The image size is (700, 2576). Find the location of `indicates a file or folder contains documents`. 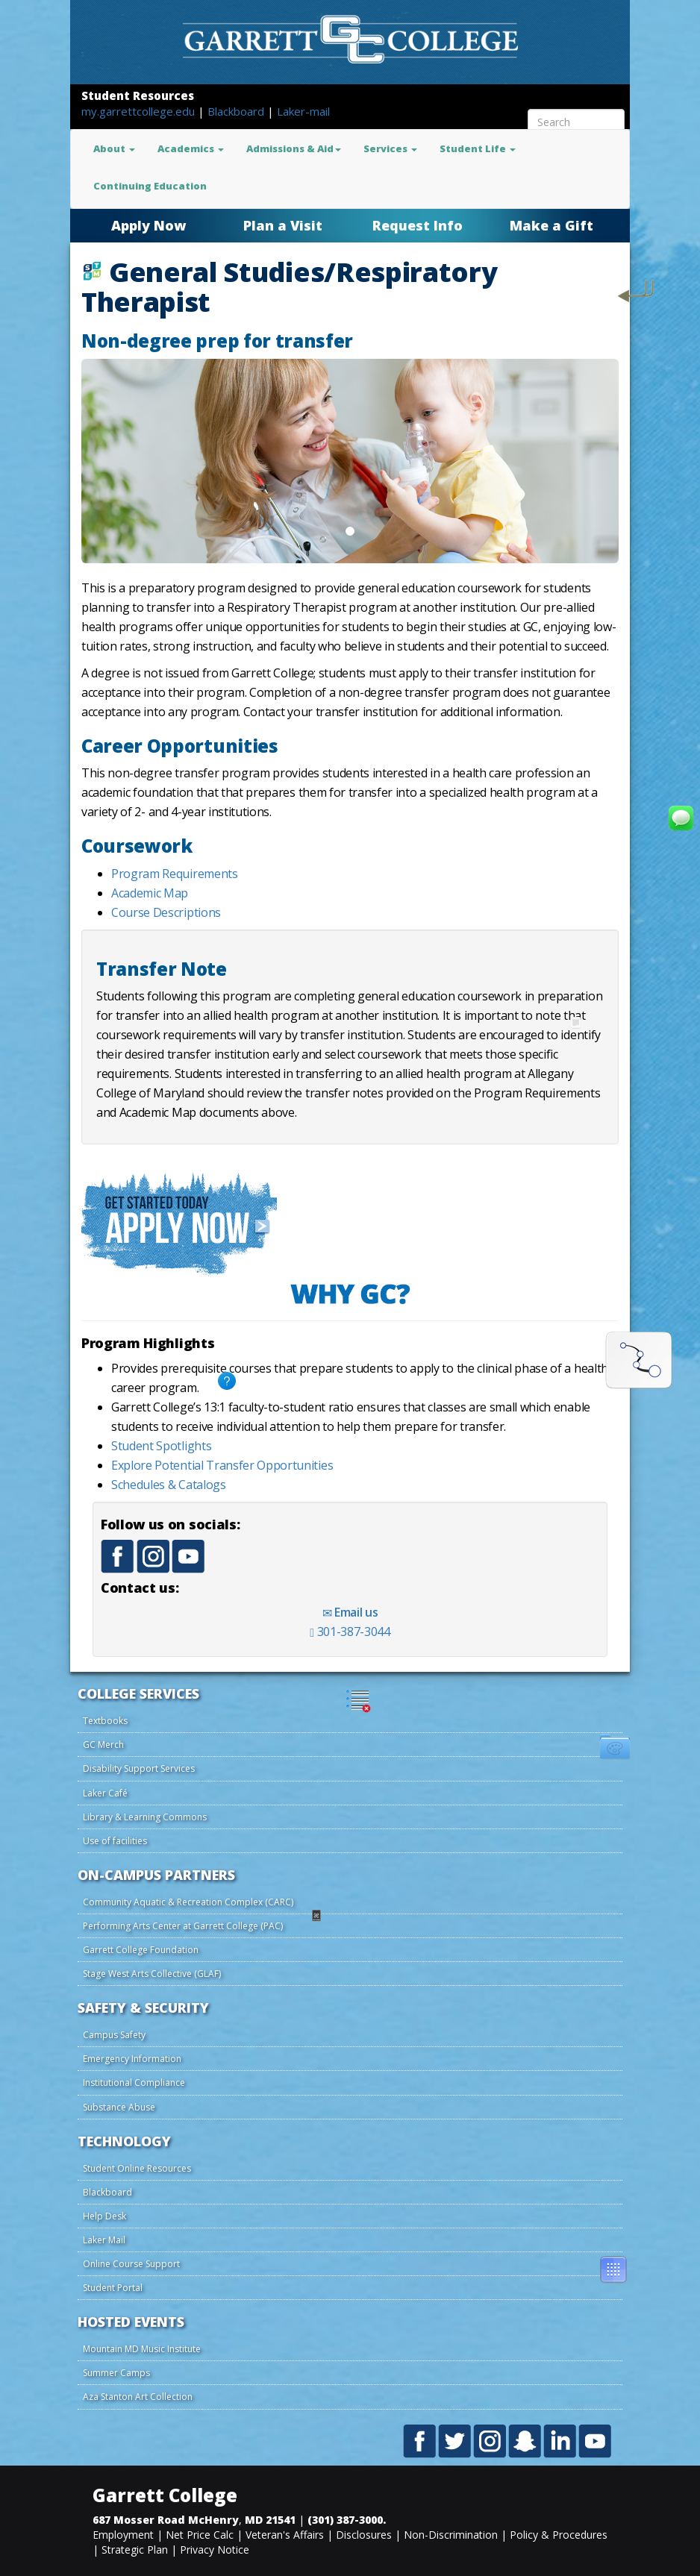

indicates a file or folder contains documents is located at coordinates (575, 1022).